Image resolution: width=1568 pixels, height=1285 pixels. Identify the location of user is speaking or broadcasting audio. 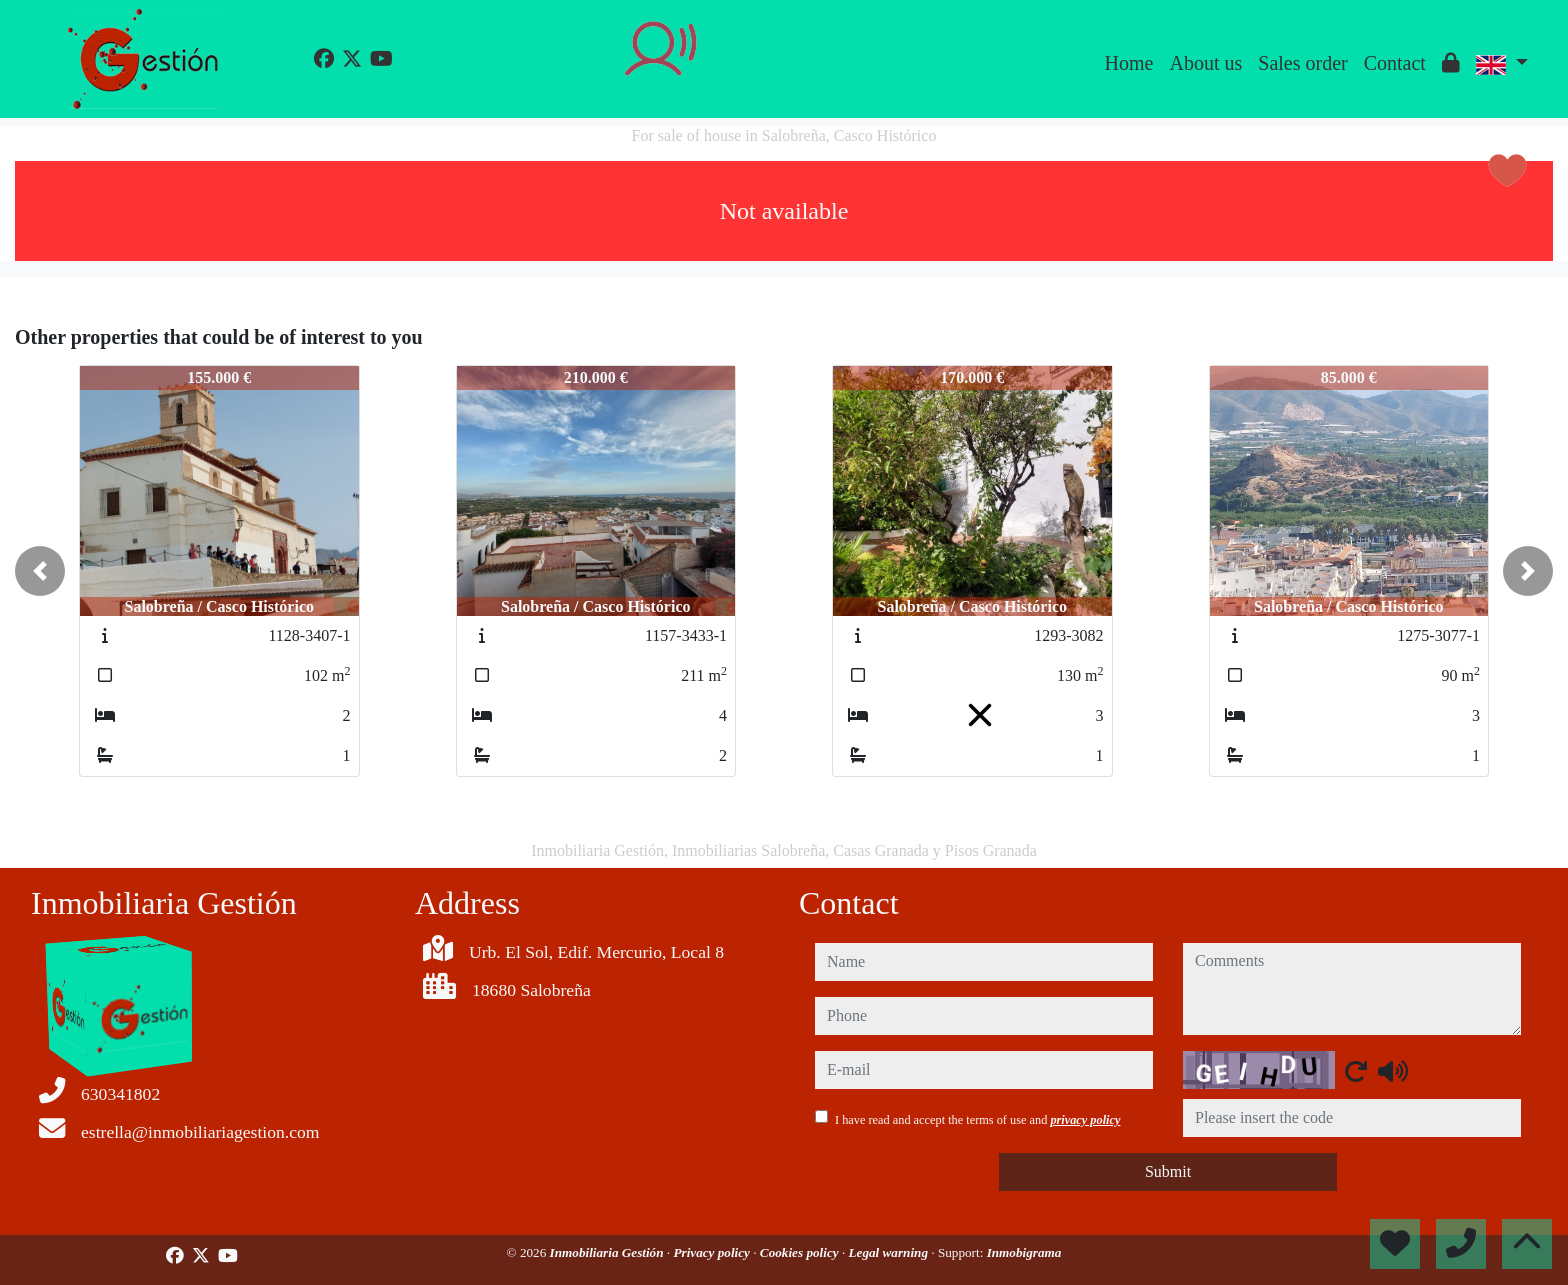
(659, 48).